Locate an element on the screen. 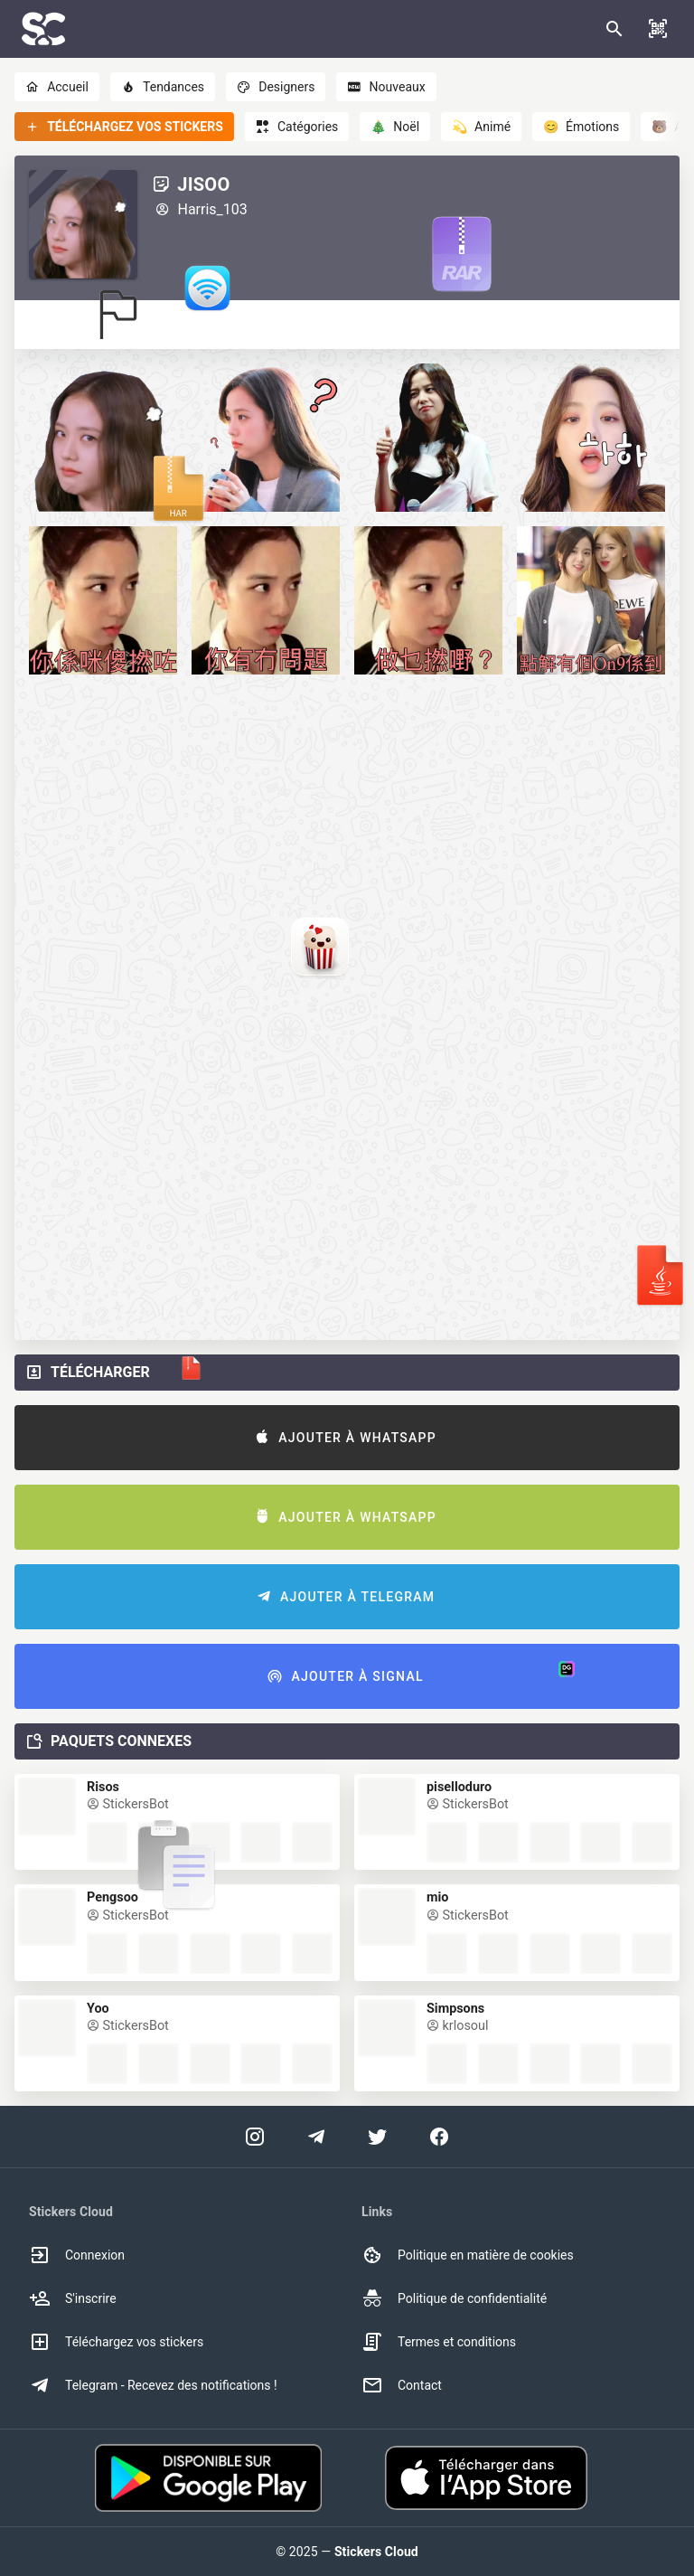 Image resolution: width=694 pixels, height=2576 pixels. a RAR compressed archive file is located at coordinates (462, 254).